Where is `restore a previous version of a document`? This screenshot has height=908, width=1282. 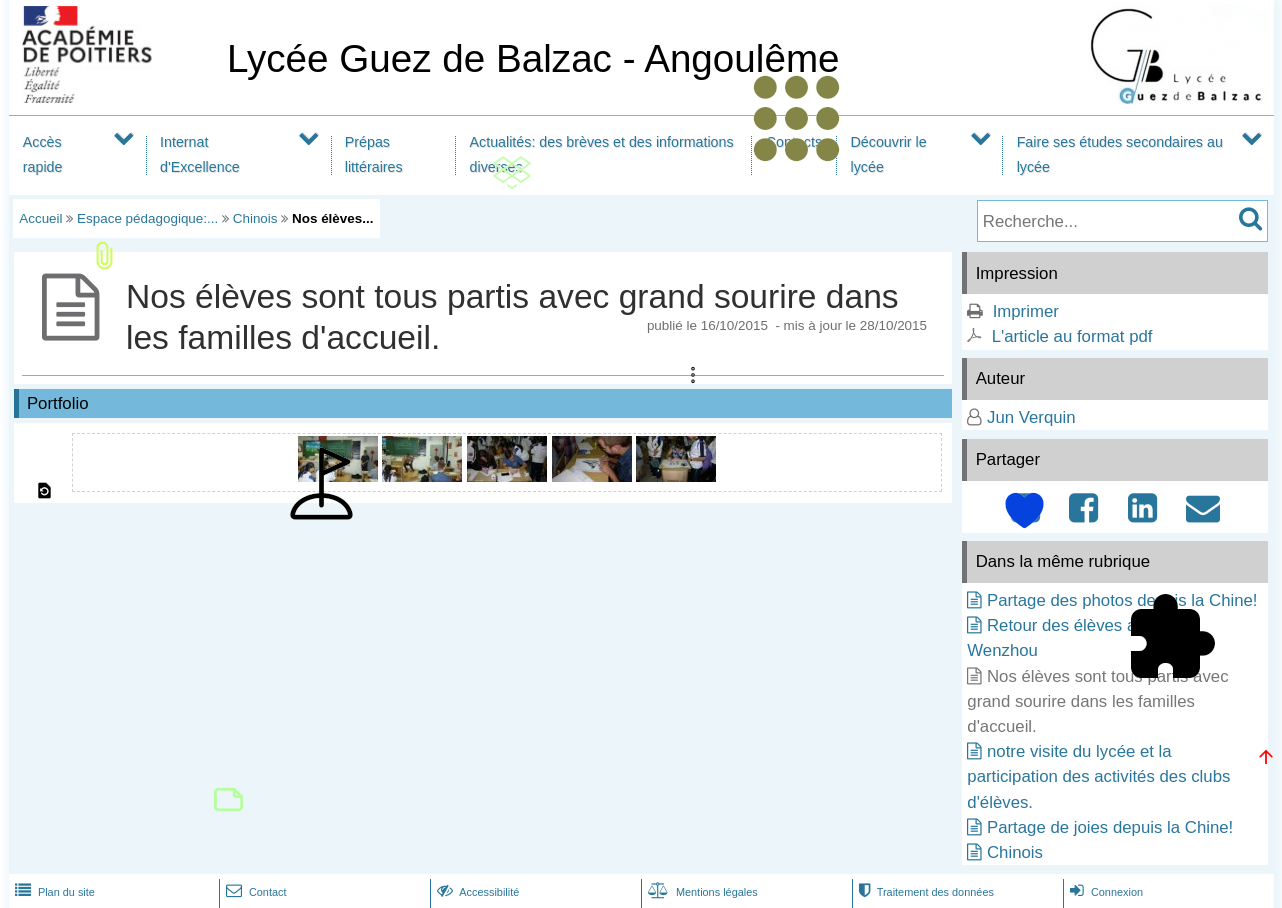
restore a previous version of a document is located at coordinates (44, 490).